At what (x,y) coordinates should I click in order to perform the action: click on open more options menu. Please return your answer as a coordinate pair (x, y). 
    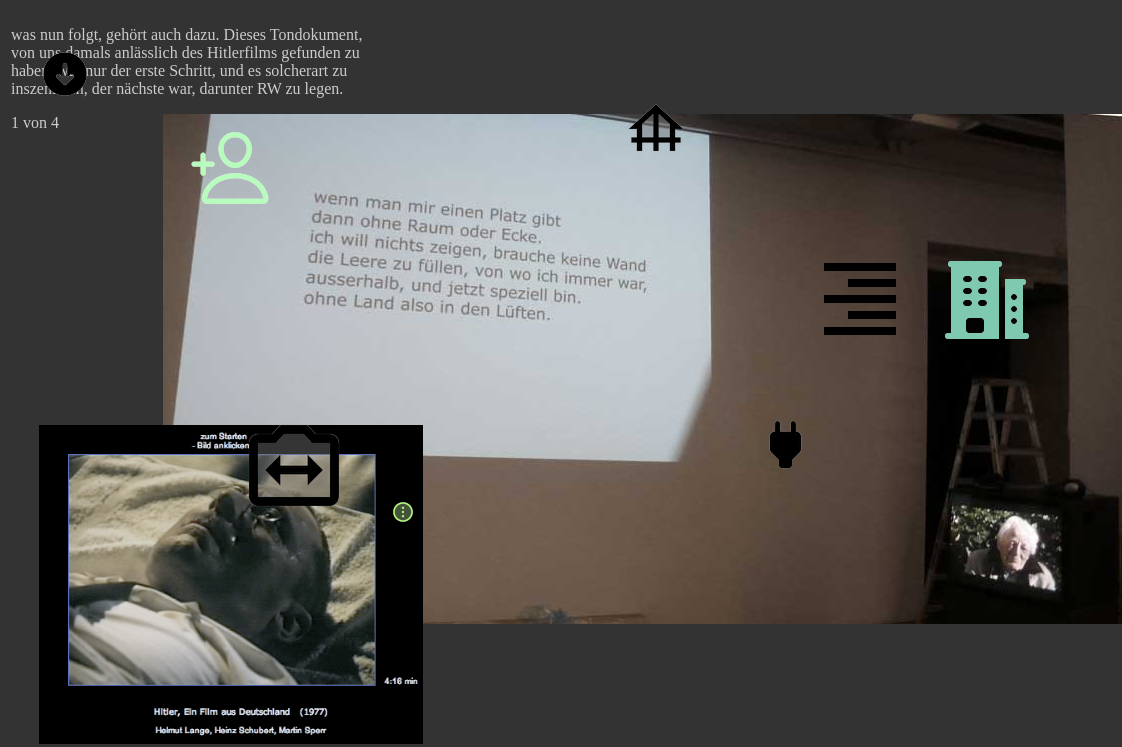
    Looking at the image, I should click on (403, 512).